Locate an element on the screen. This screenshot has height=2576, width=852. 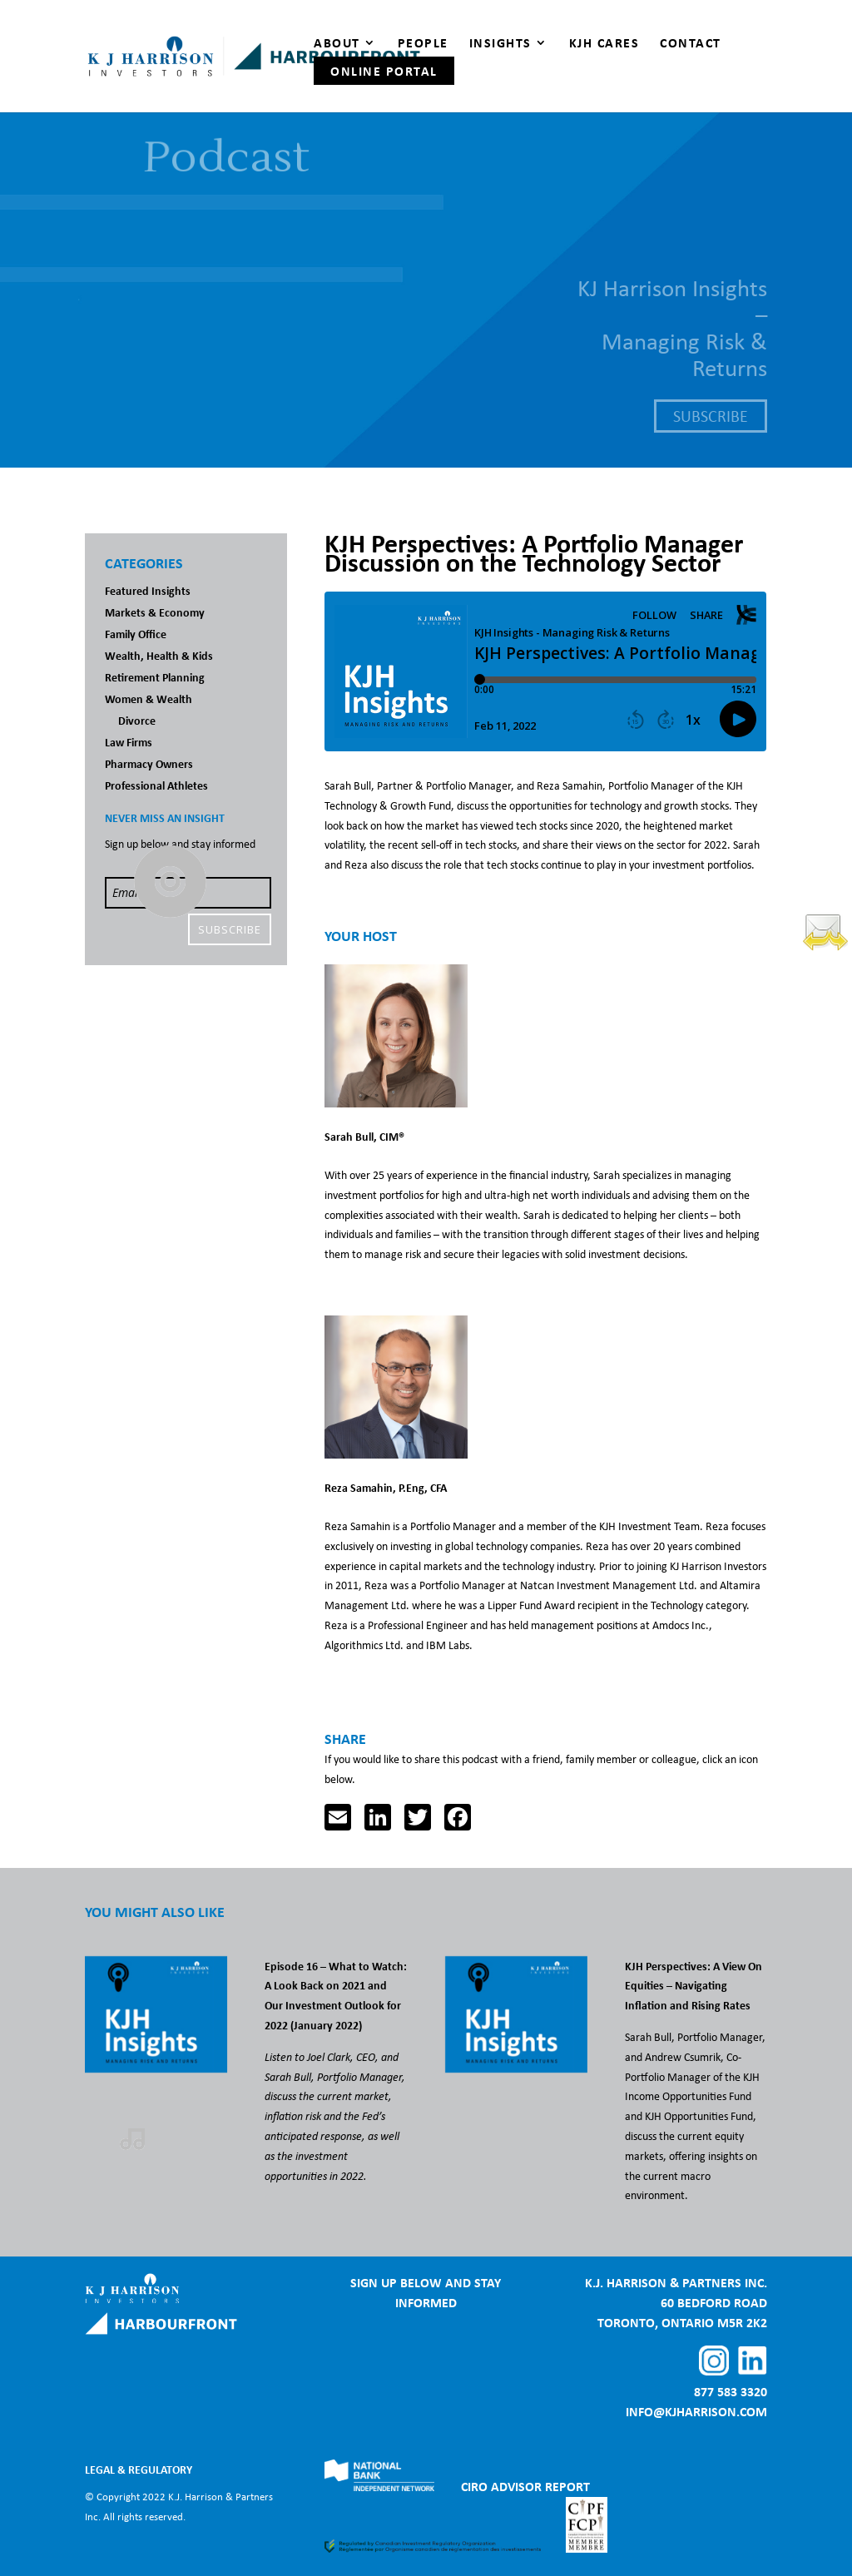
indicates optical disc drive or CD/DVD media is located at coordinates (170, 881).